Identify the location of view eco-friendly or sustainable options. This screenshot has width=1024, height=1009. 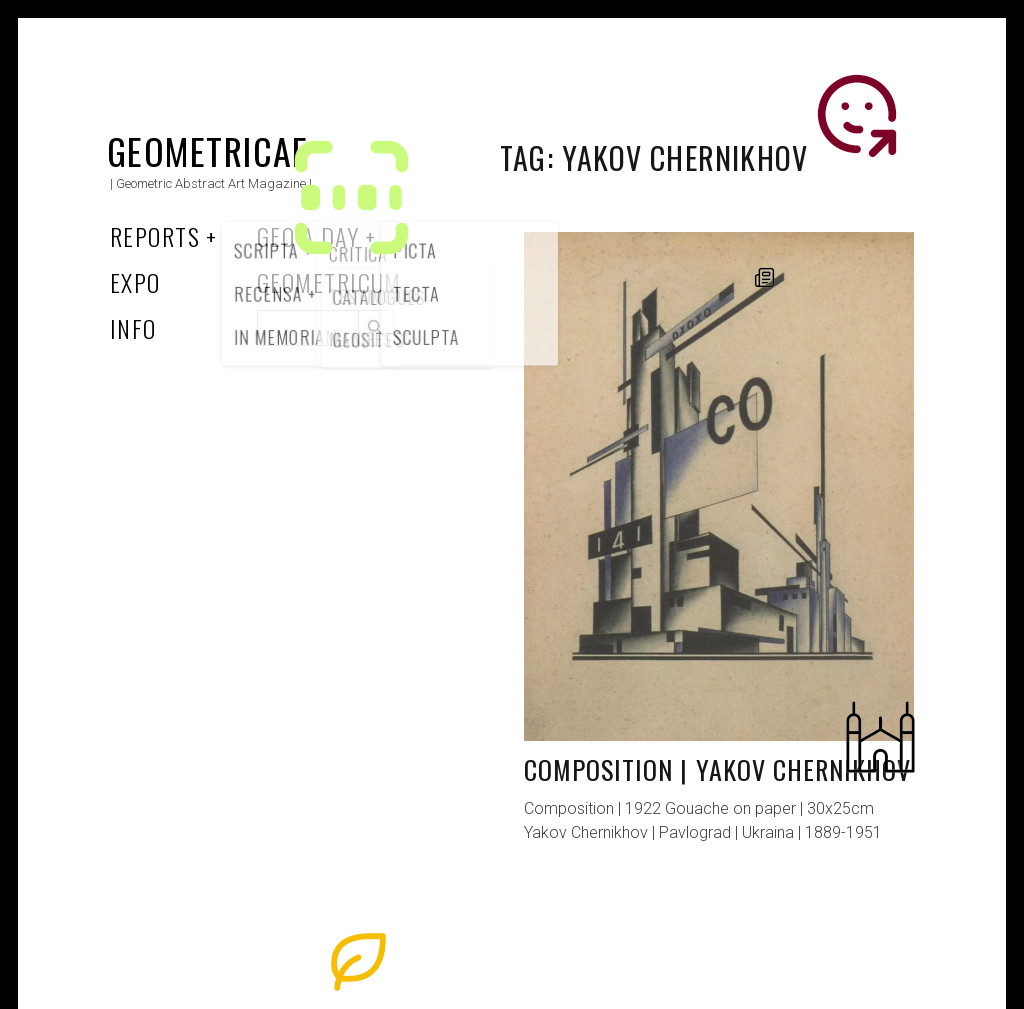
(358, 960).